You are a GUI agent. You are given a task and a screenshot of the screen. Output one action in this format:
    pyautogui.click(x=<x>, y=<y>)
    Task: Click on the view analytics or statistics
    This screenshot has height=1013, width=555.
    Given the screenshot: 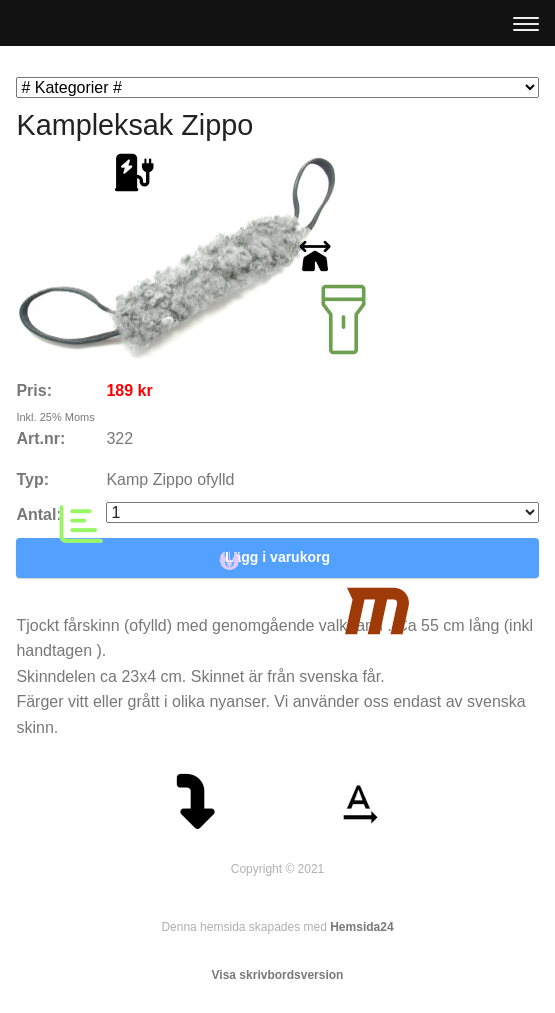 What is the action you would take?
    pyautogui.click(x=81, y=524)
    